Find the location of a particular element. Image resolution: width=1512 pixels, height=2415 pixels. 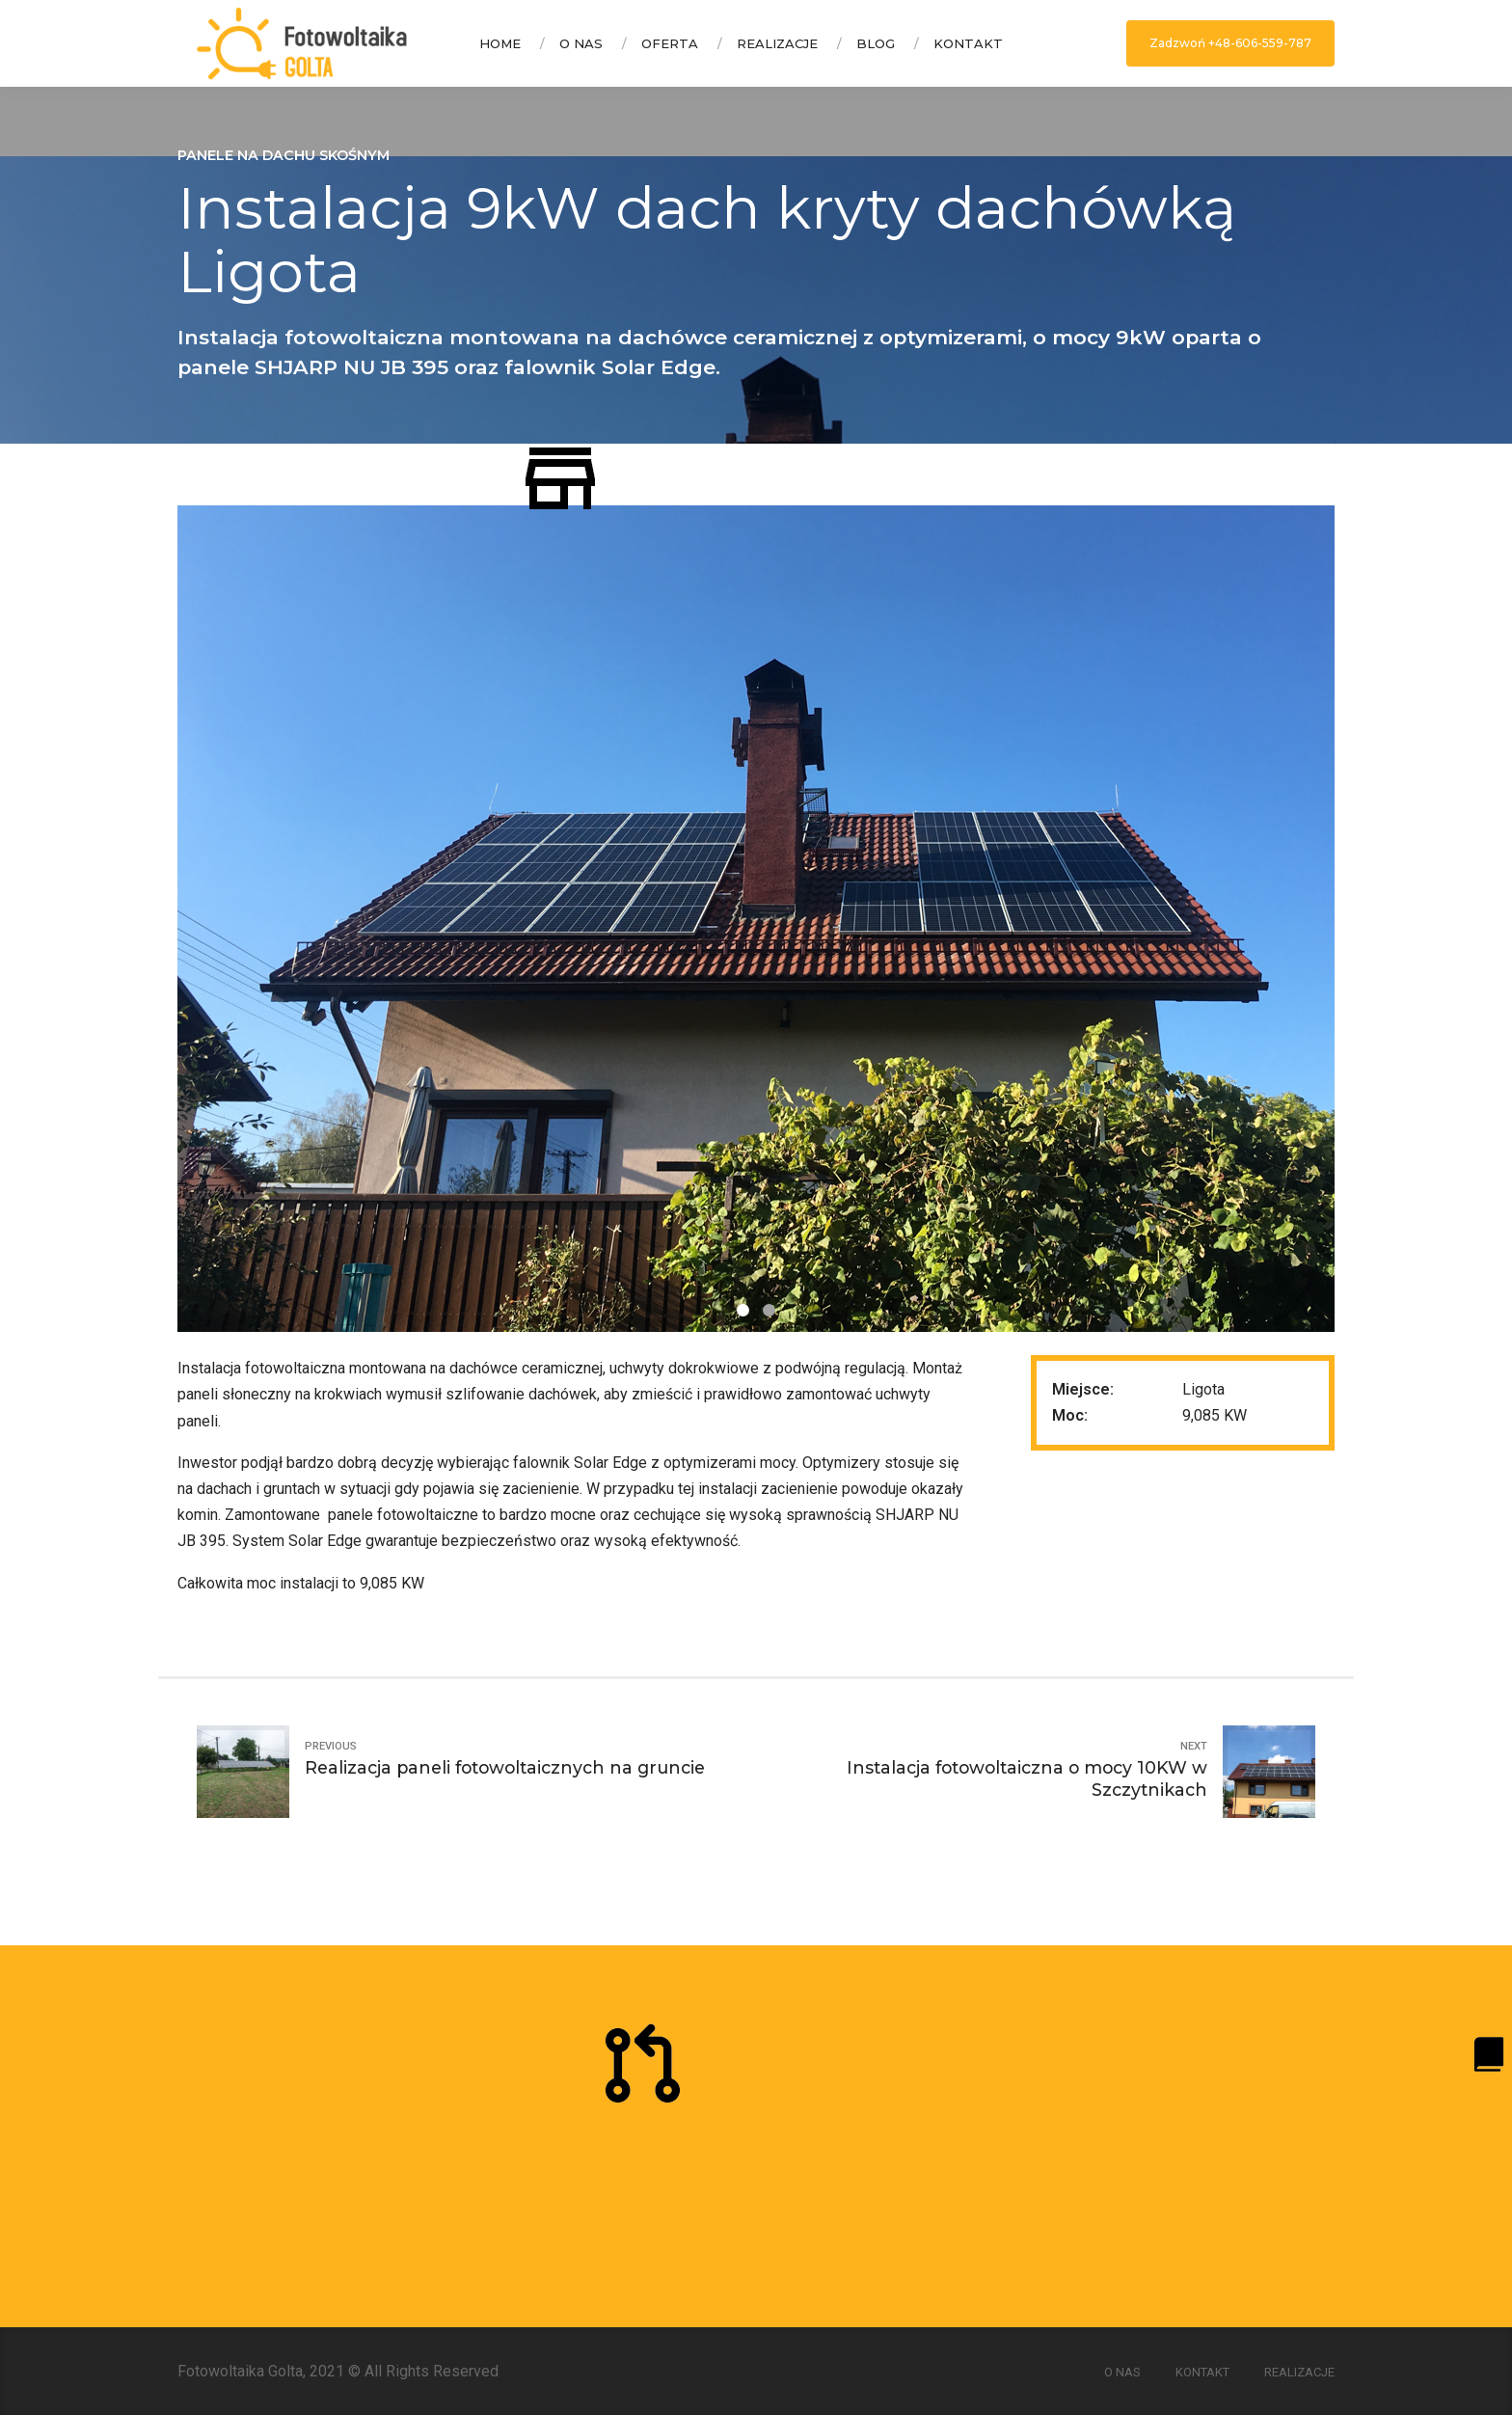

find nearby stores or shops is located at coordinates (560, 478).